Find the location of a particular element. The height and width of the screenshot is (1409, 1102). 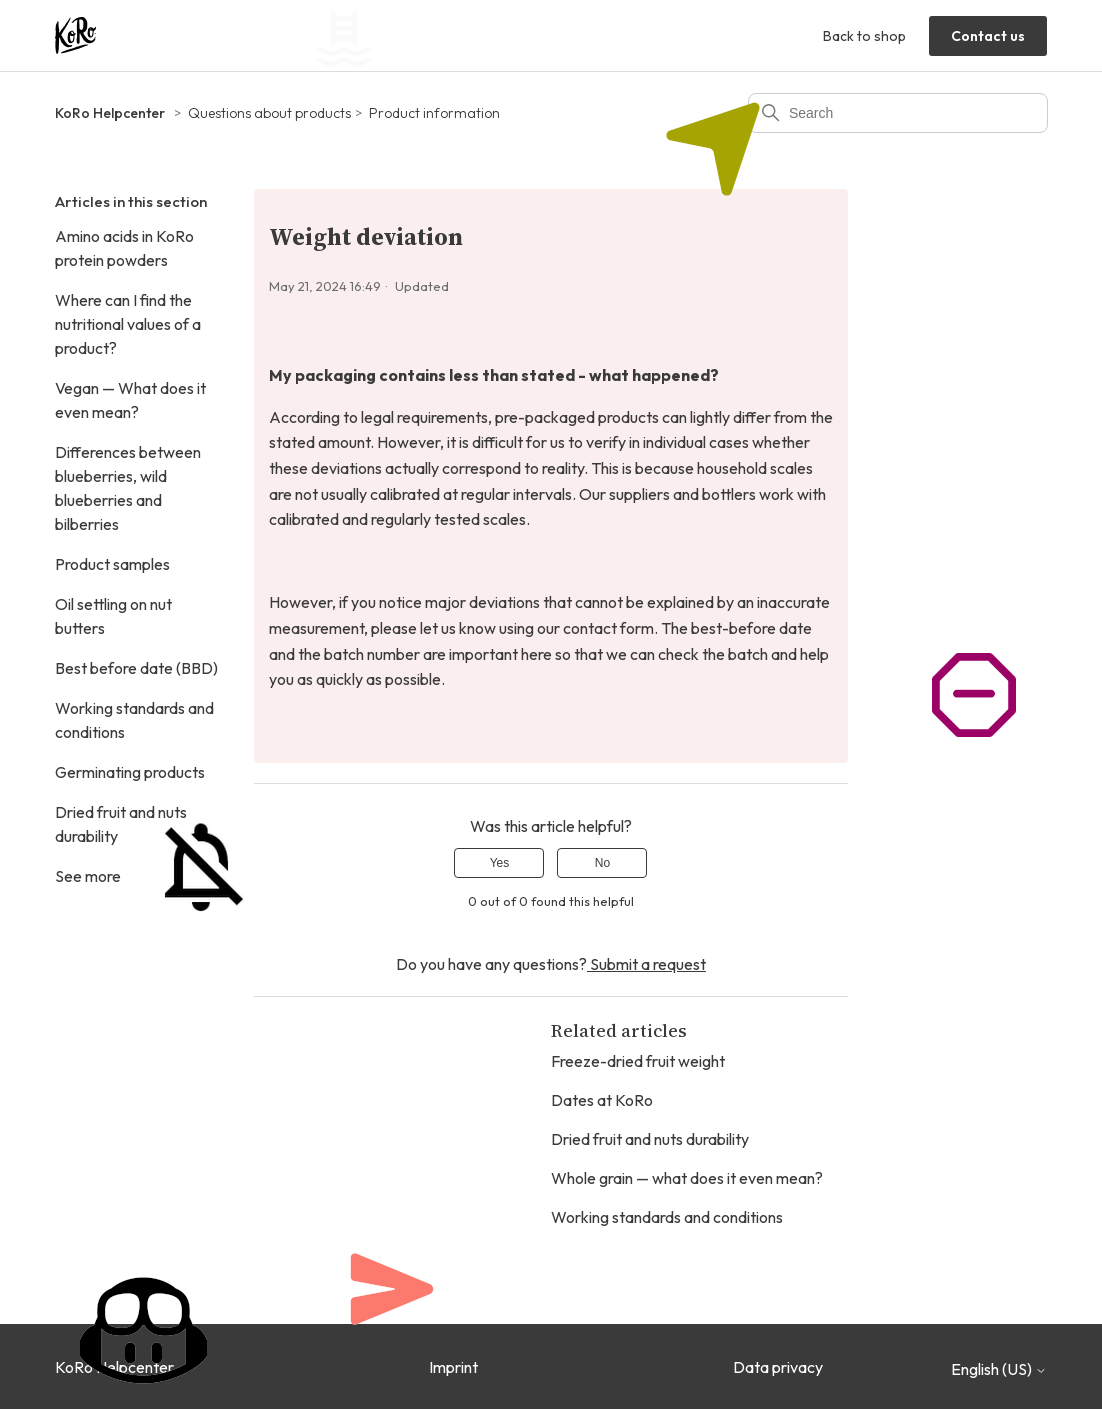

mute notifications is located at coordinates (201, 866).